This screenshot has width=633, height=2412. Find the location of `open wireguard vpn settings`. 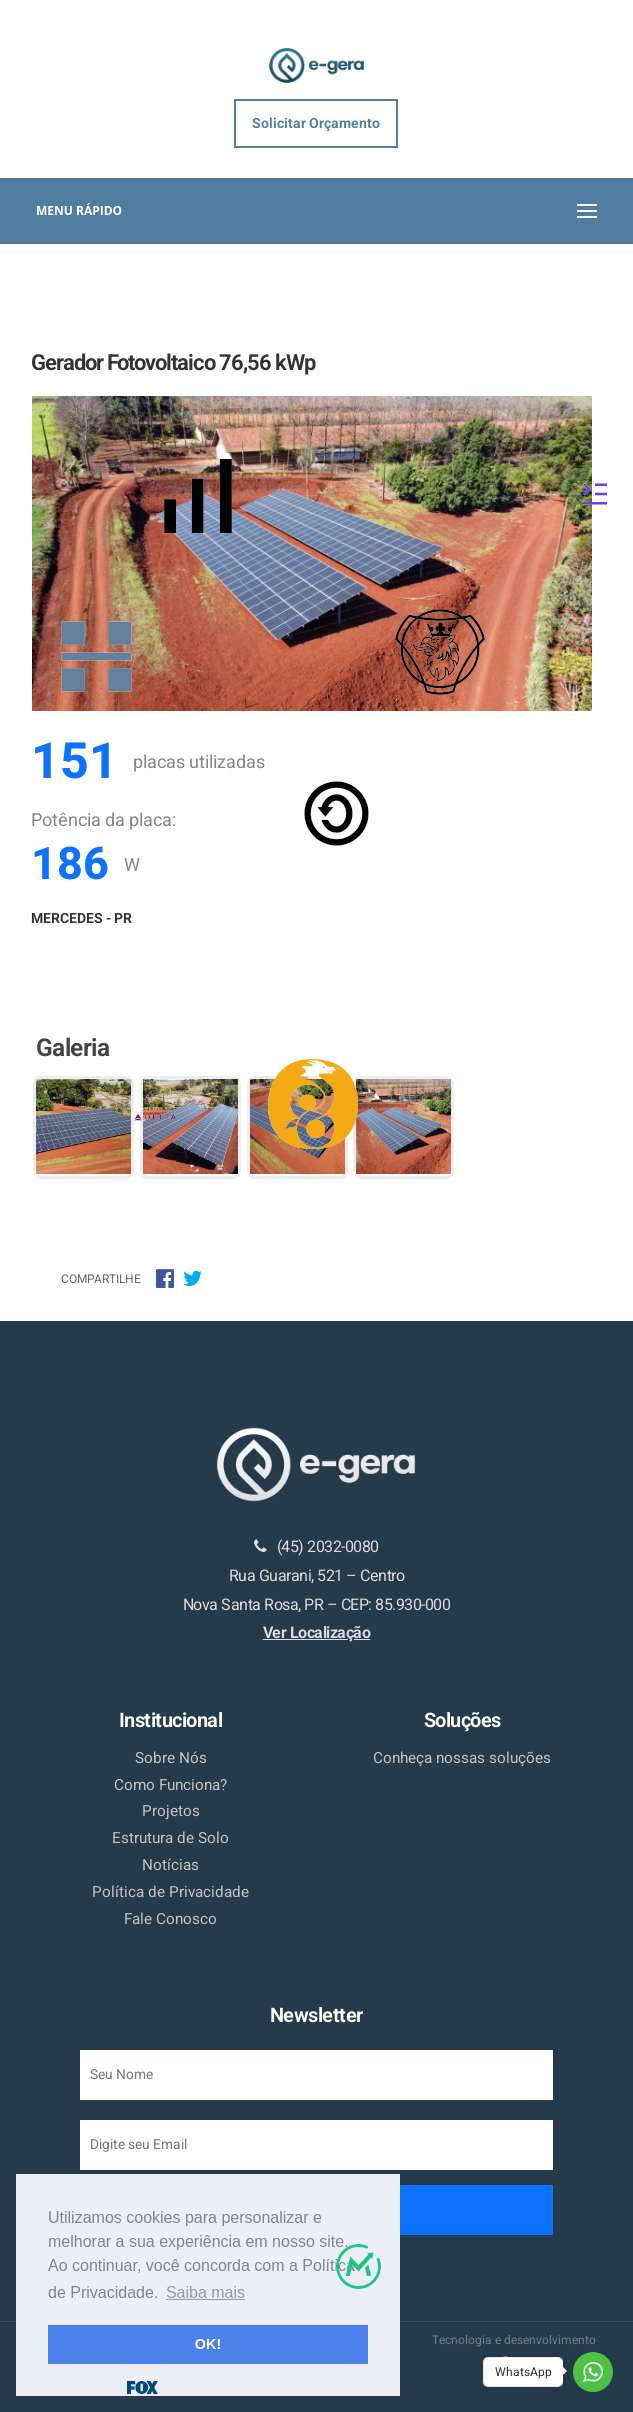

open wireguard vpn settings is located at coordinates (313, 1104).